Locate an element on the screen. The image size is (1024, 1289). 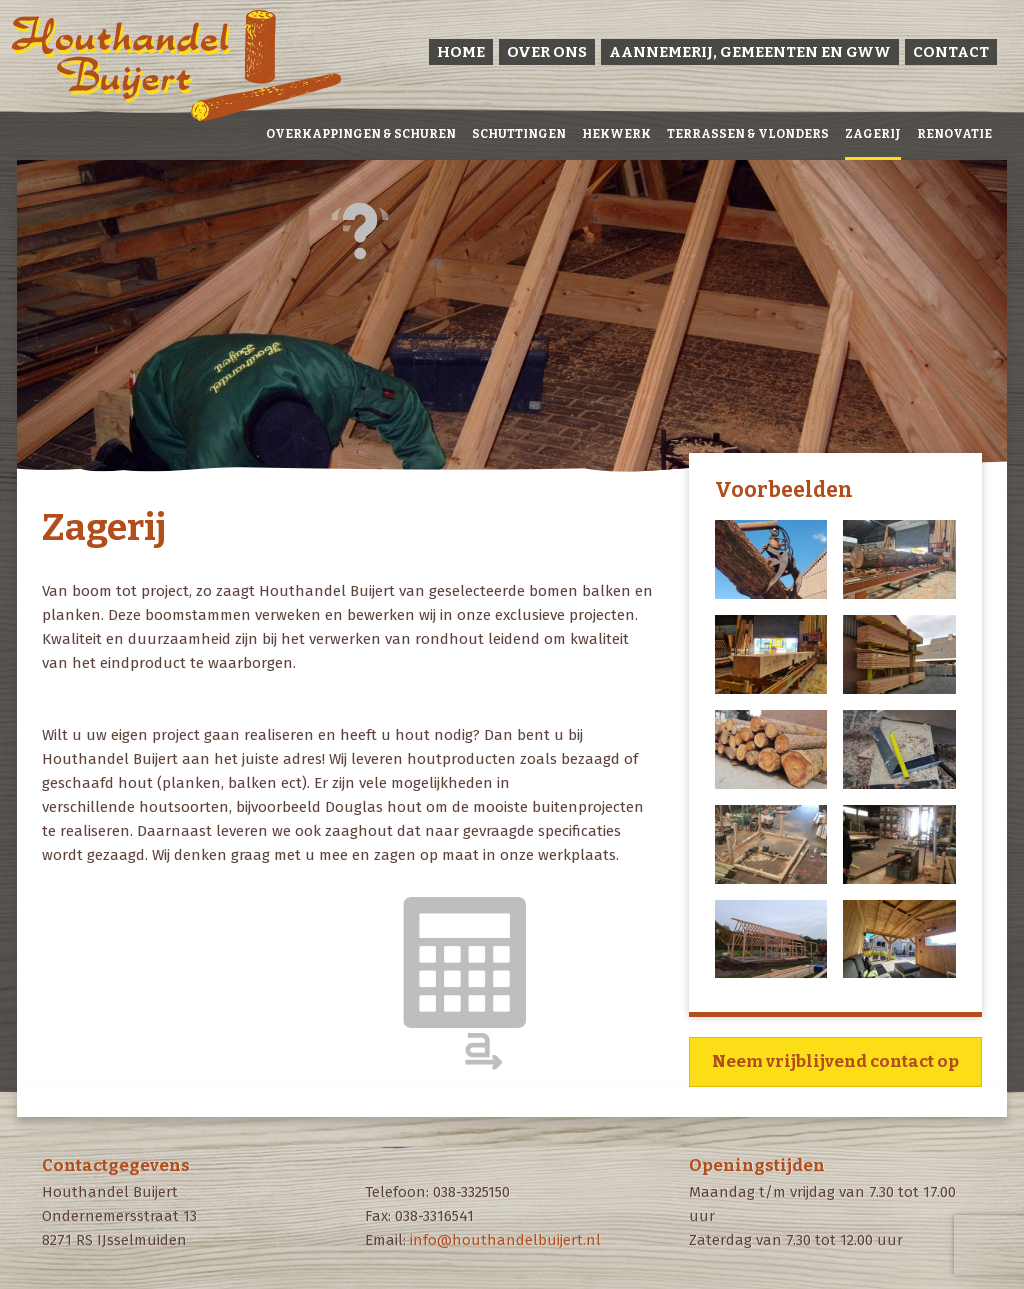
indicates no internet connection despite wifi signal is located at coordinates (360, 220).